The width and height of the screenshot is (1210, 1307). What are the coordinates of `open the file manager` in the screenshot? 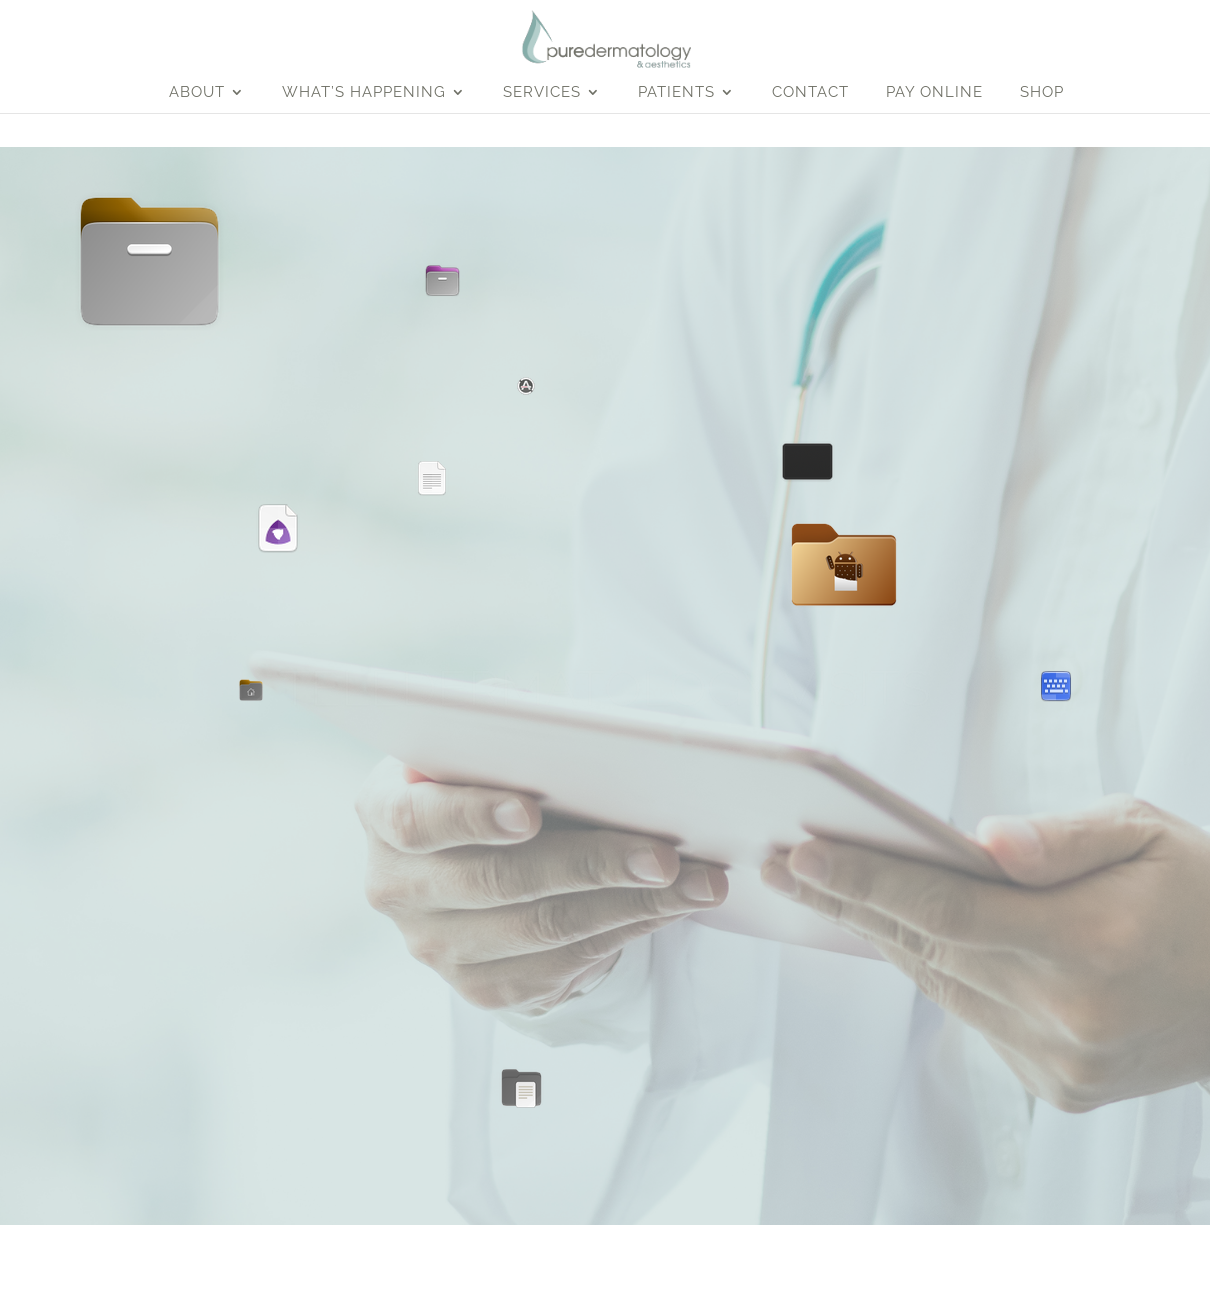 It's located at (442, 280).